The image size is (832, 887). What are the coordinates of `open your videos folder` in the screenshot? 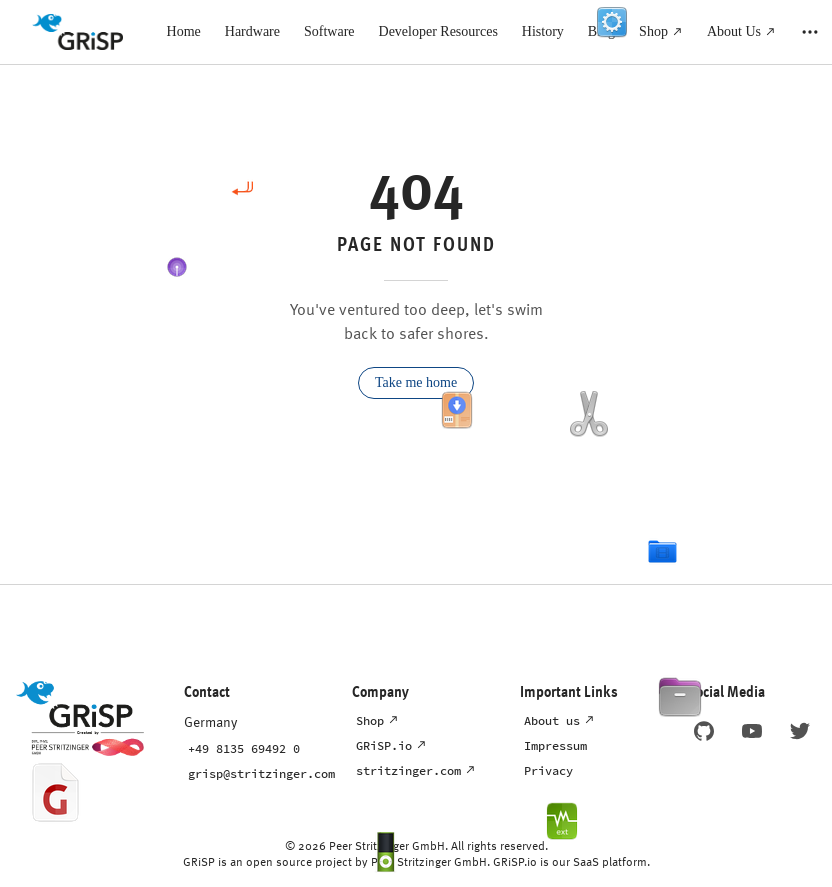 It's located at (662, 551).